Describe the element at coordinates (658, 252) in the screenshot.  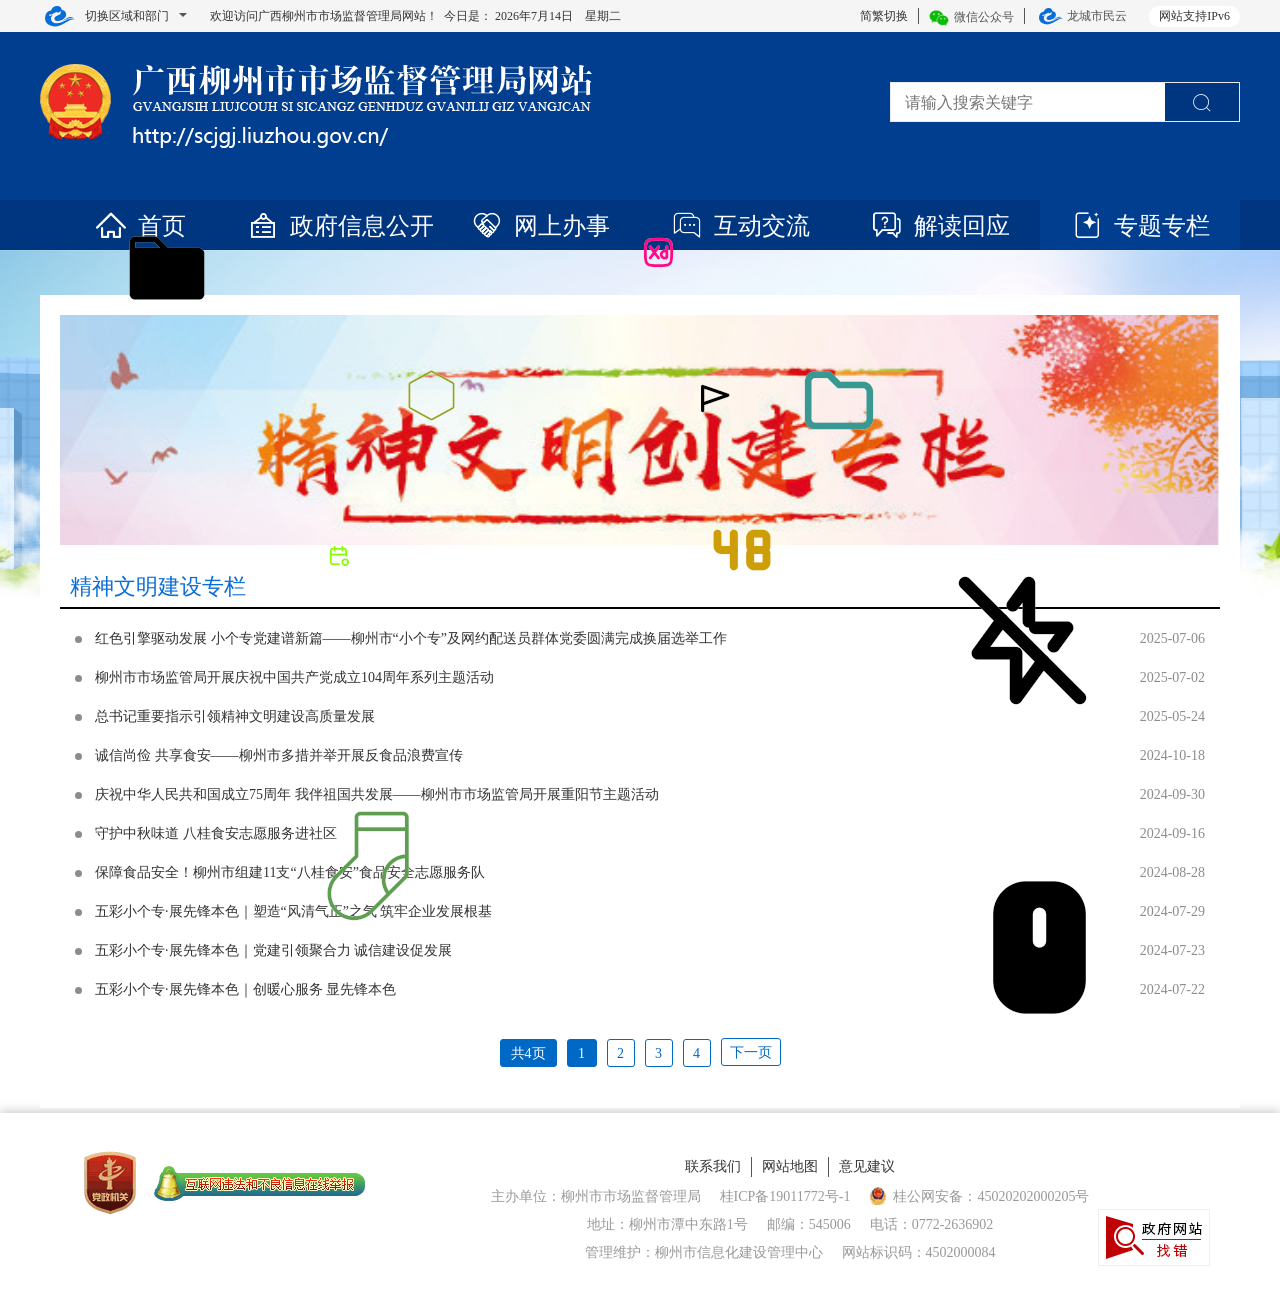
I see `open Adobe XD application` at that location.